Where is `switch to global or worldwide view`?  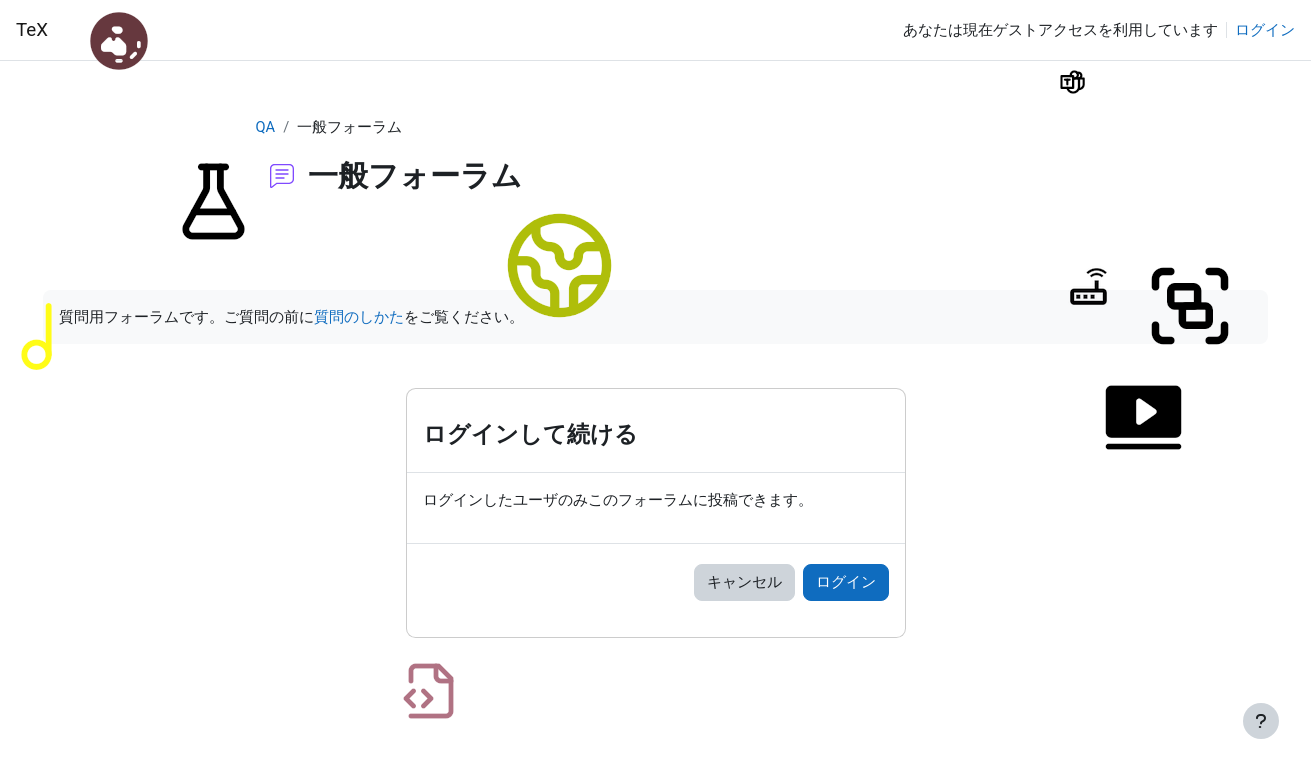 switch to global or worldwide view is located at coordinates (559, 265).